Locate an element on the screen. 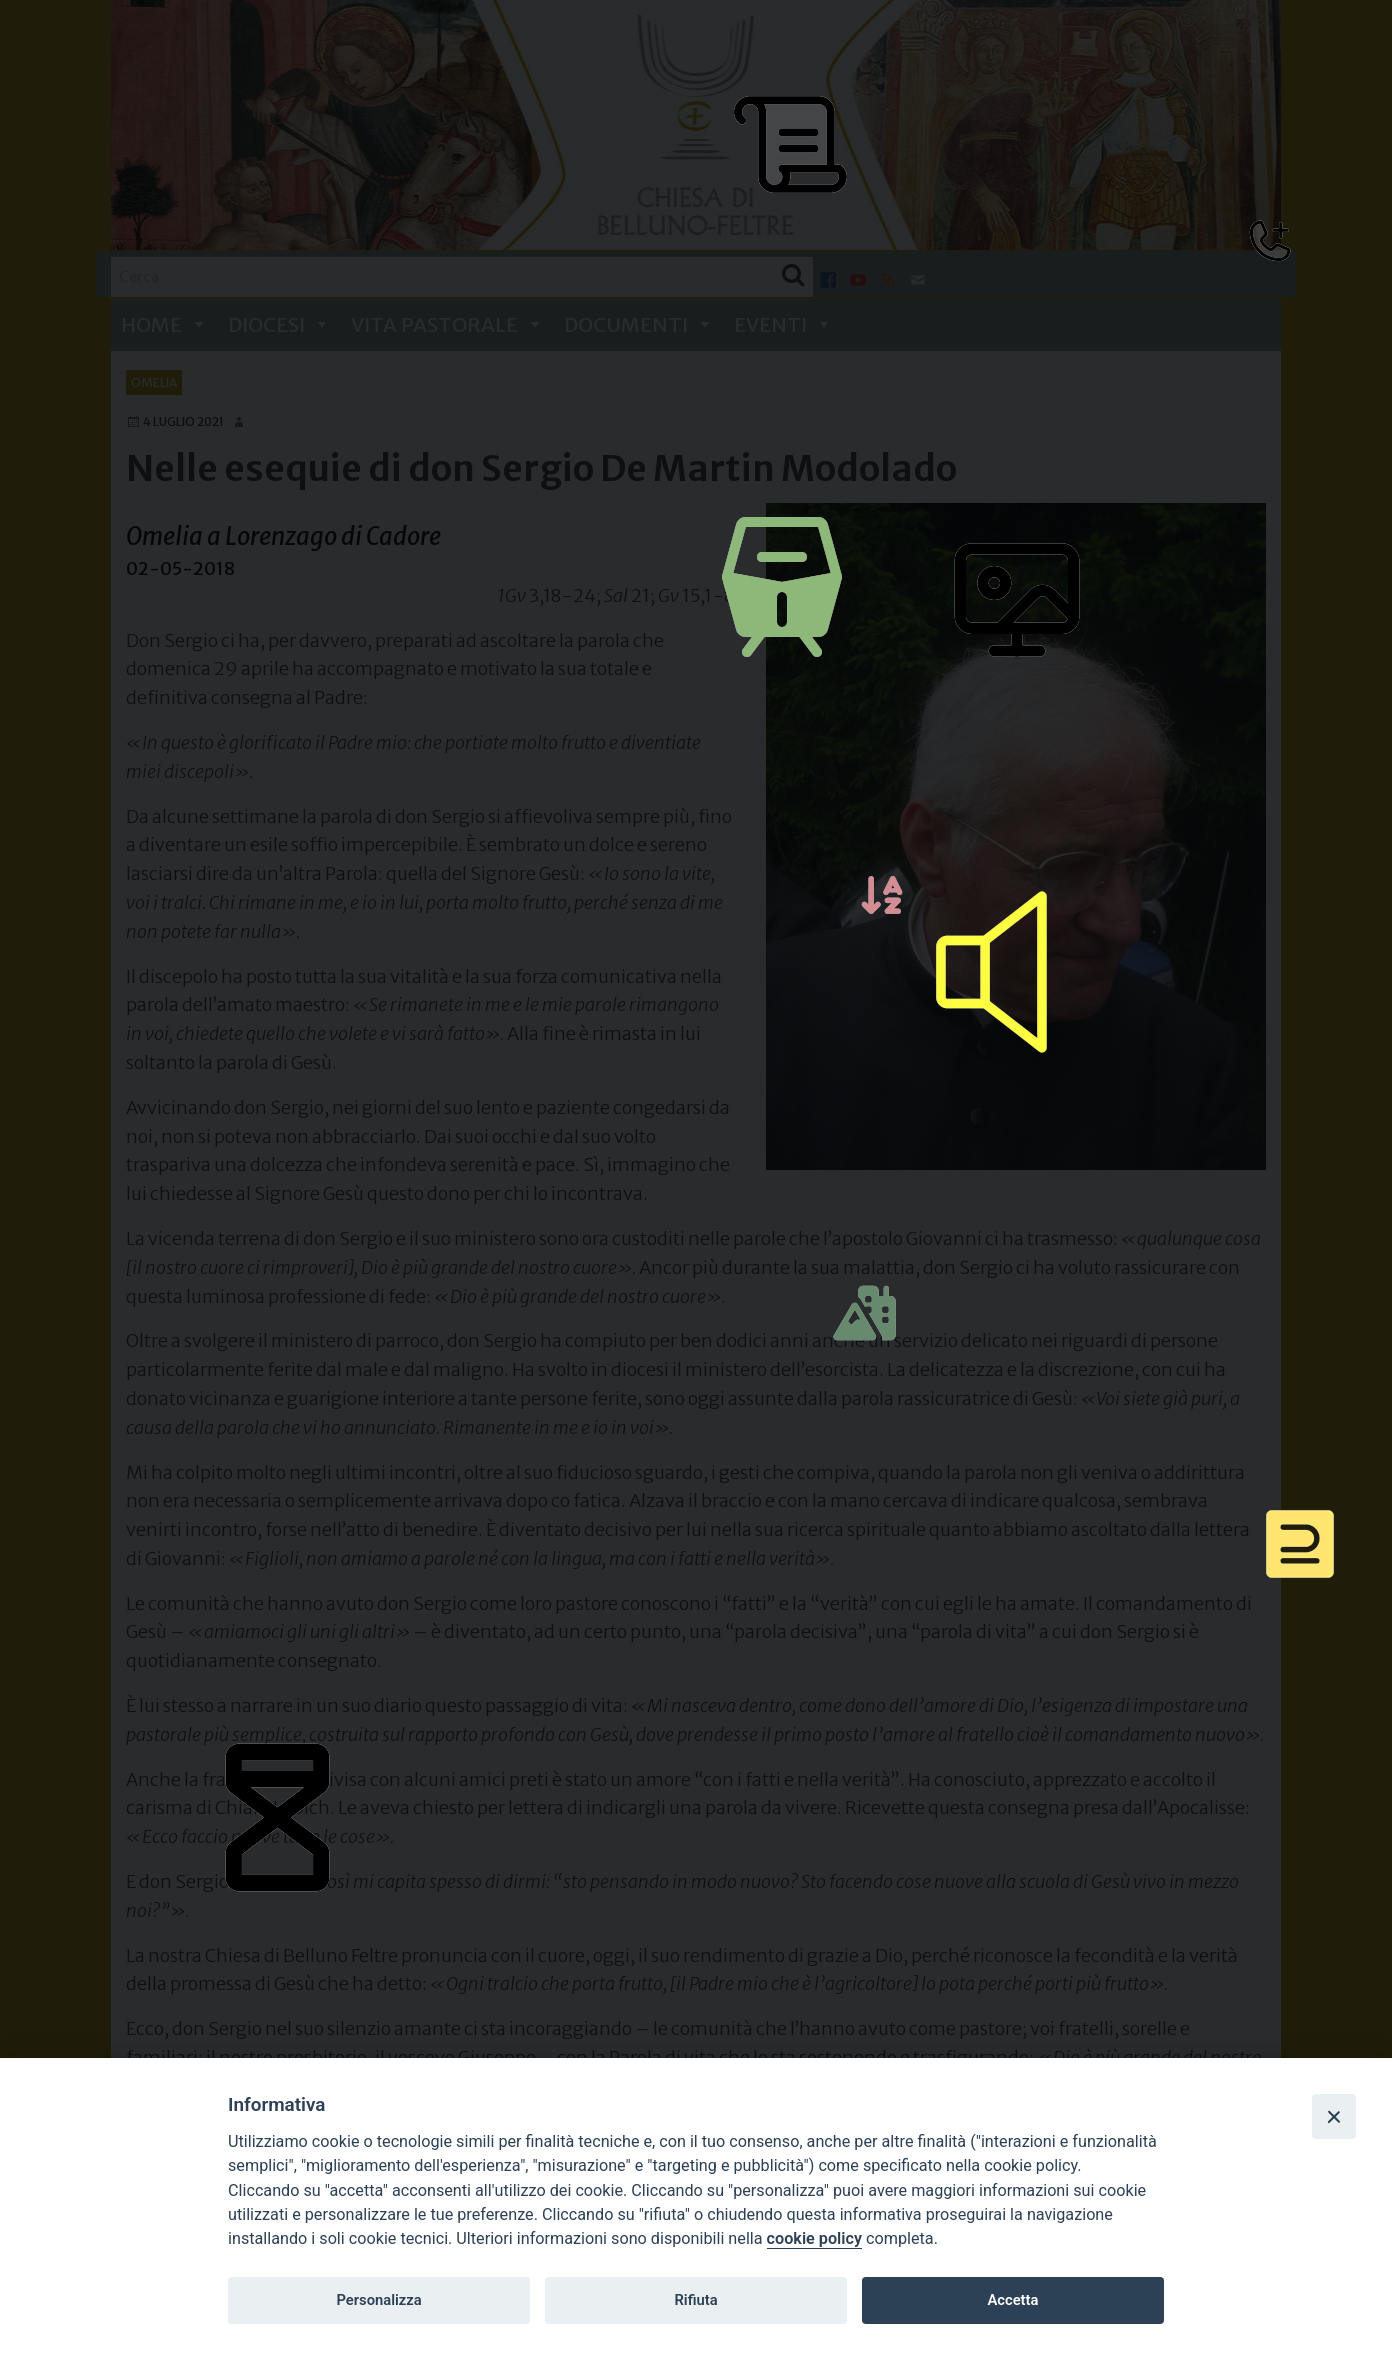  indicates a timer or countdown just started is located at coordinates (277, 1817).